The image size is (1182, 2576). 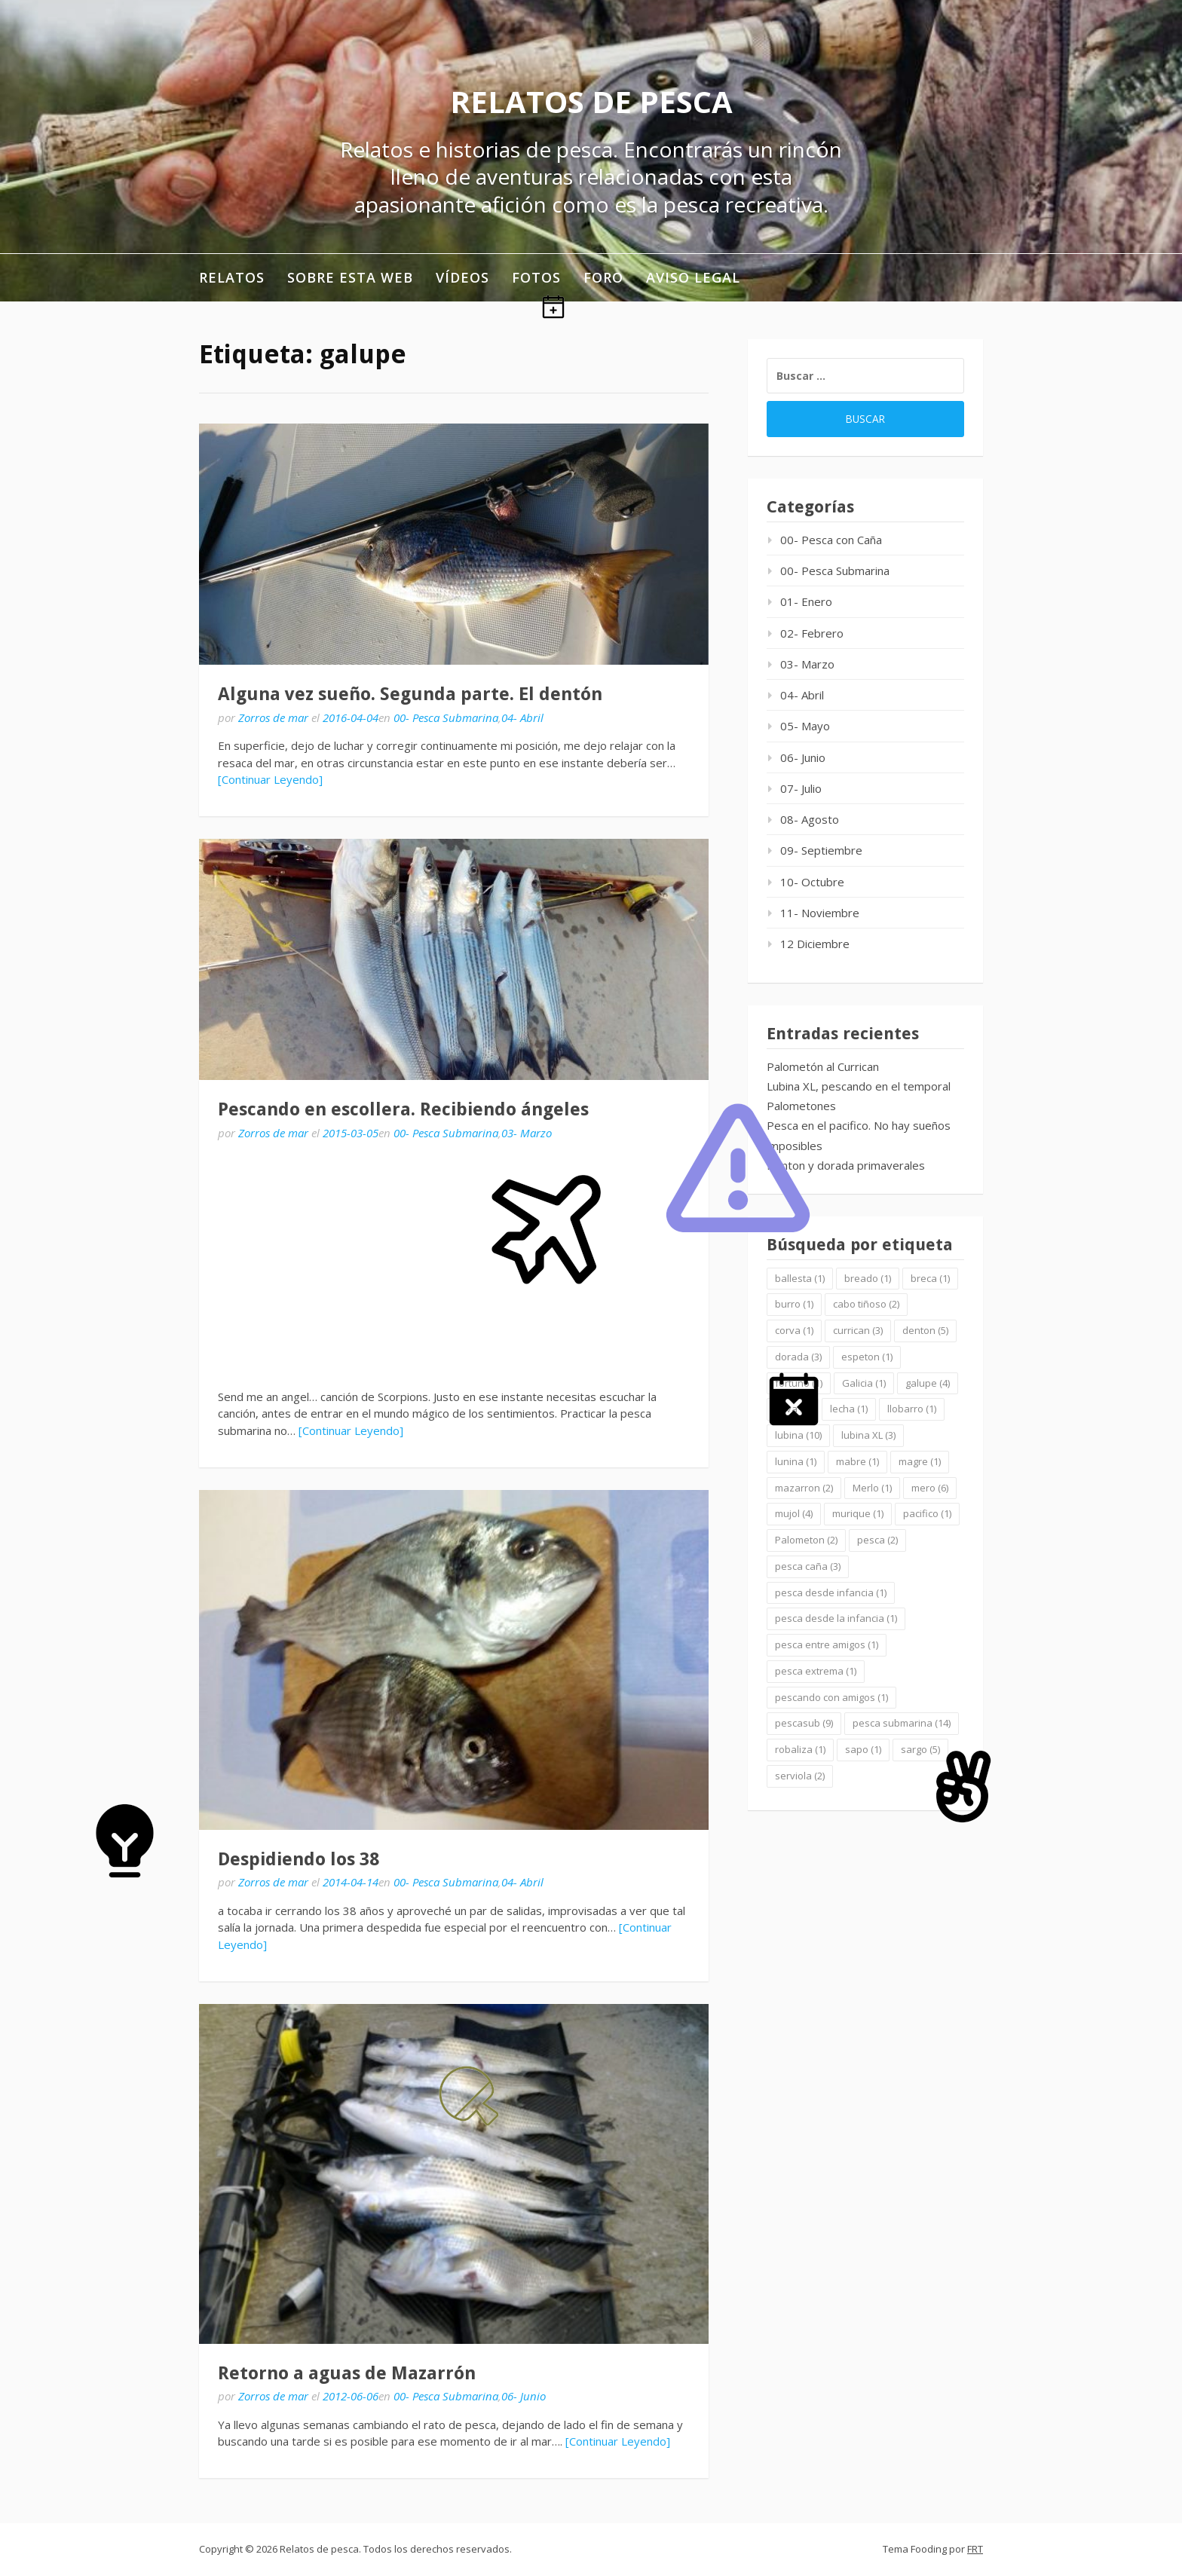 What do you see at coordinates (738, 1170) in the screenshot?
I see `indicates a warning or alert status` at bounding box center [738, 1170].